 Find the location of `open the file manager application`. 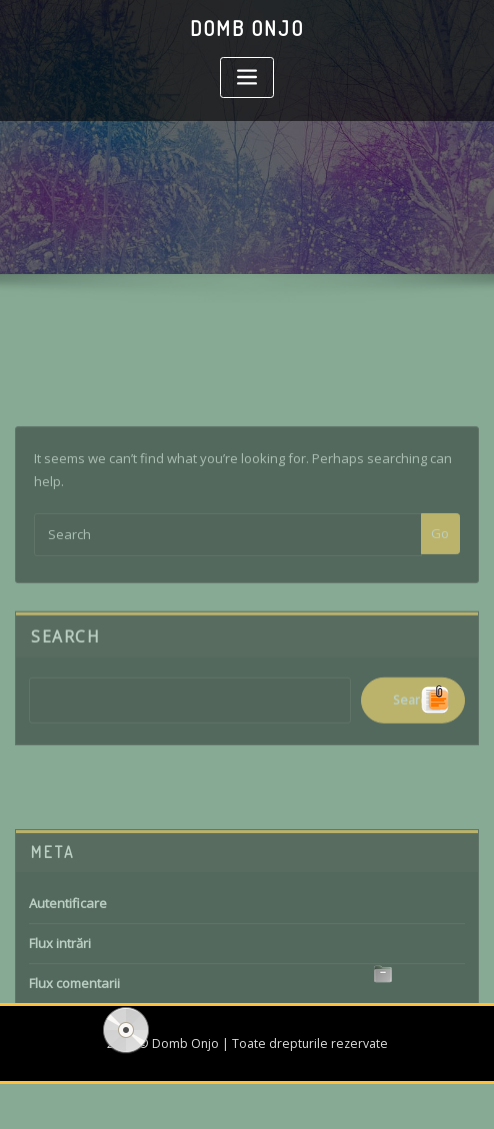

open the file manager application is located at coordinates (383, 974).